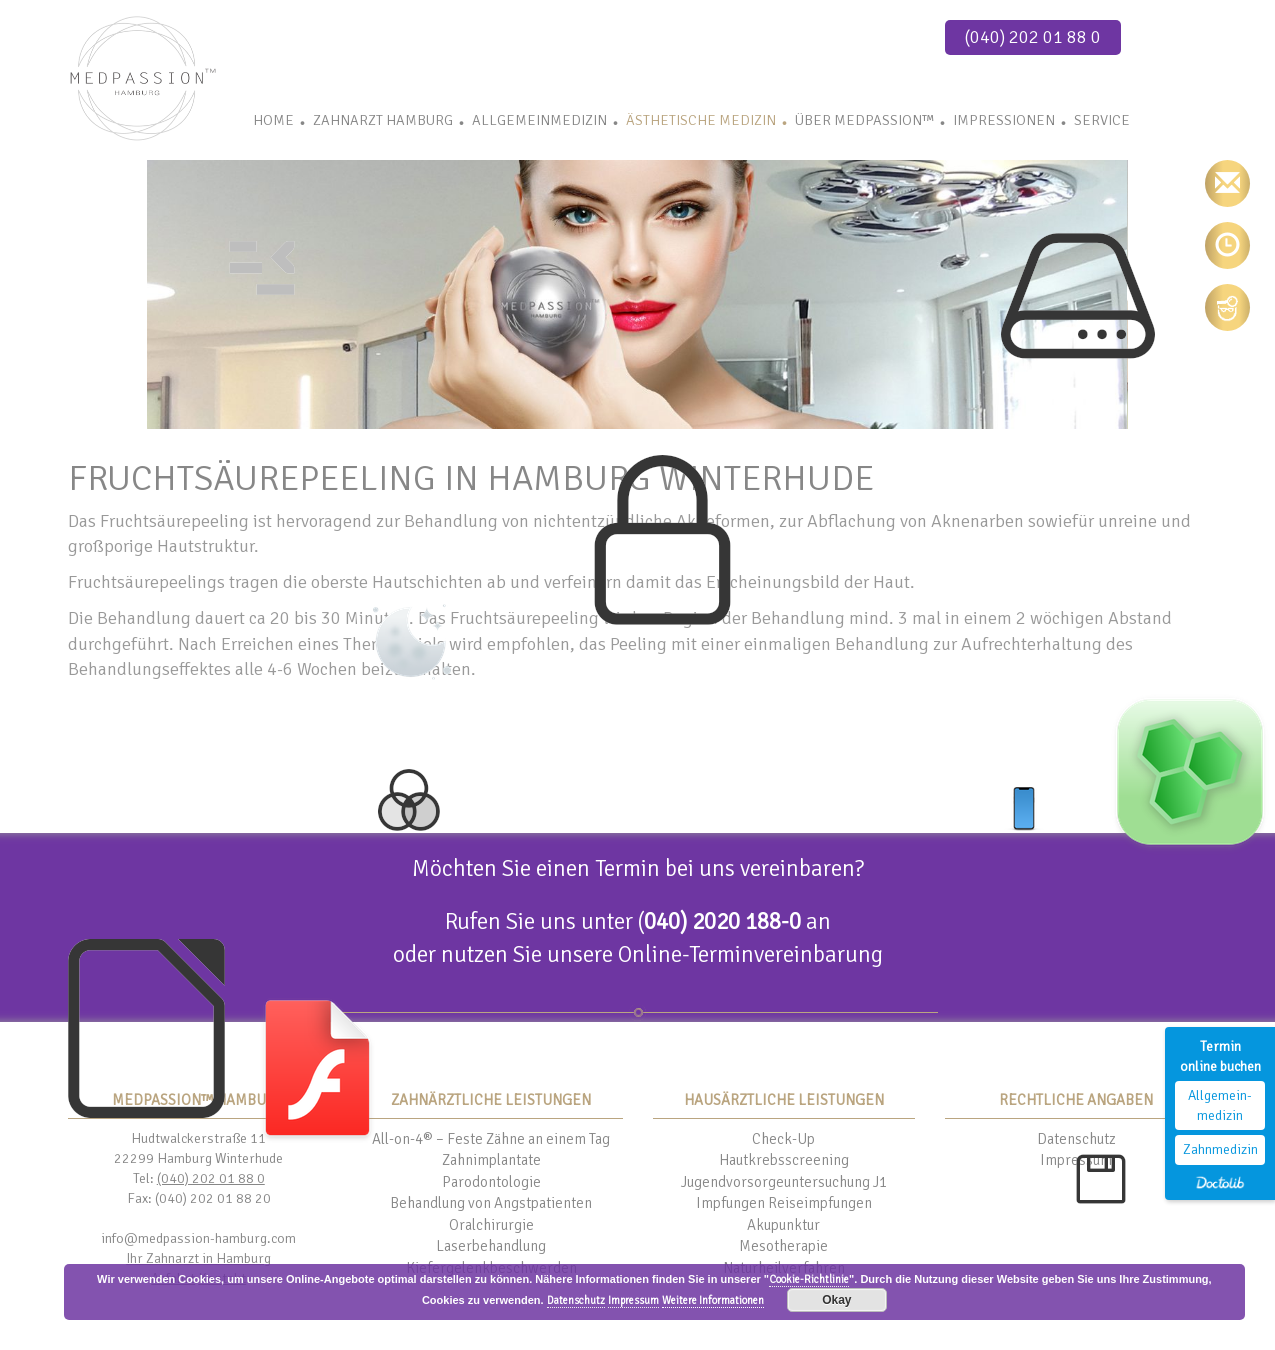 The height and width of the screenshot is (1350, 1275). I want to click on iPhone 11 Pro device icon, so click(1024, 809).